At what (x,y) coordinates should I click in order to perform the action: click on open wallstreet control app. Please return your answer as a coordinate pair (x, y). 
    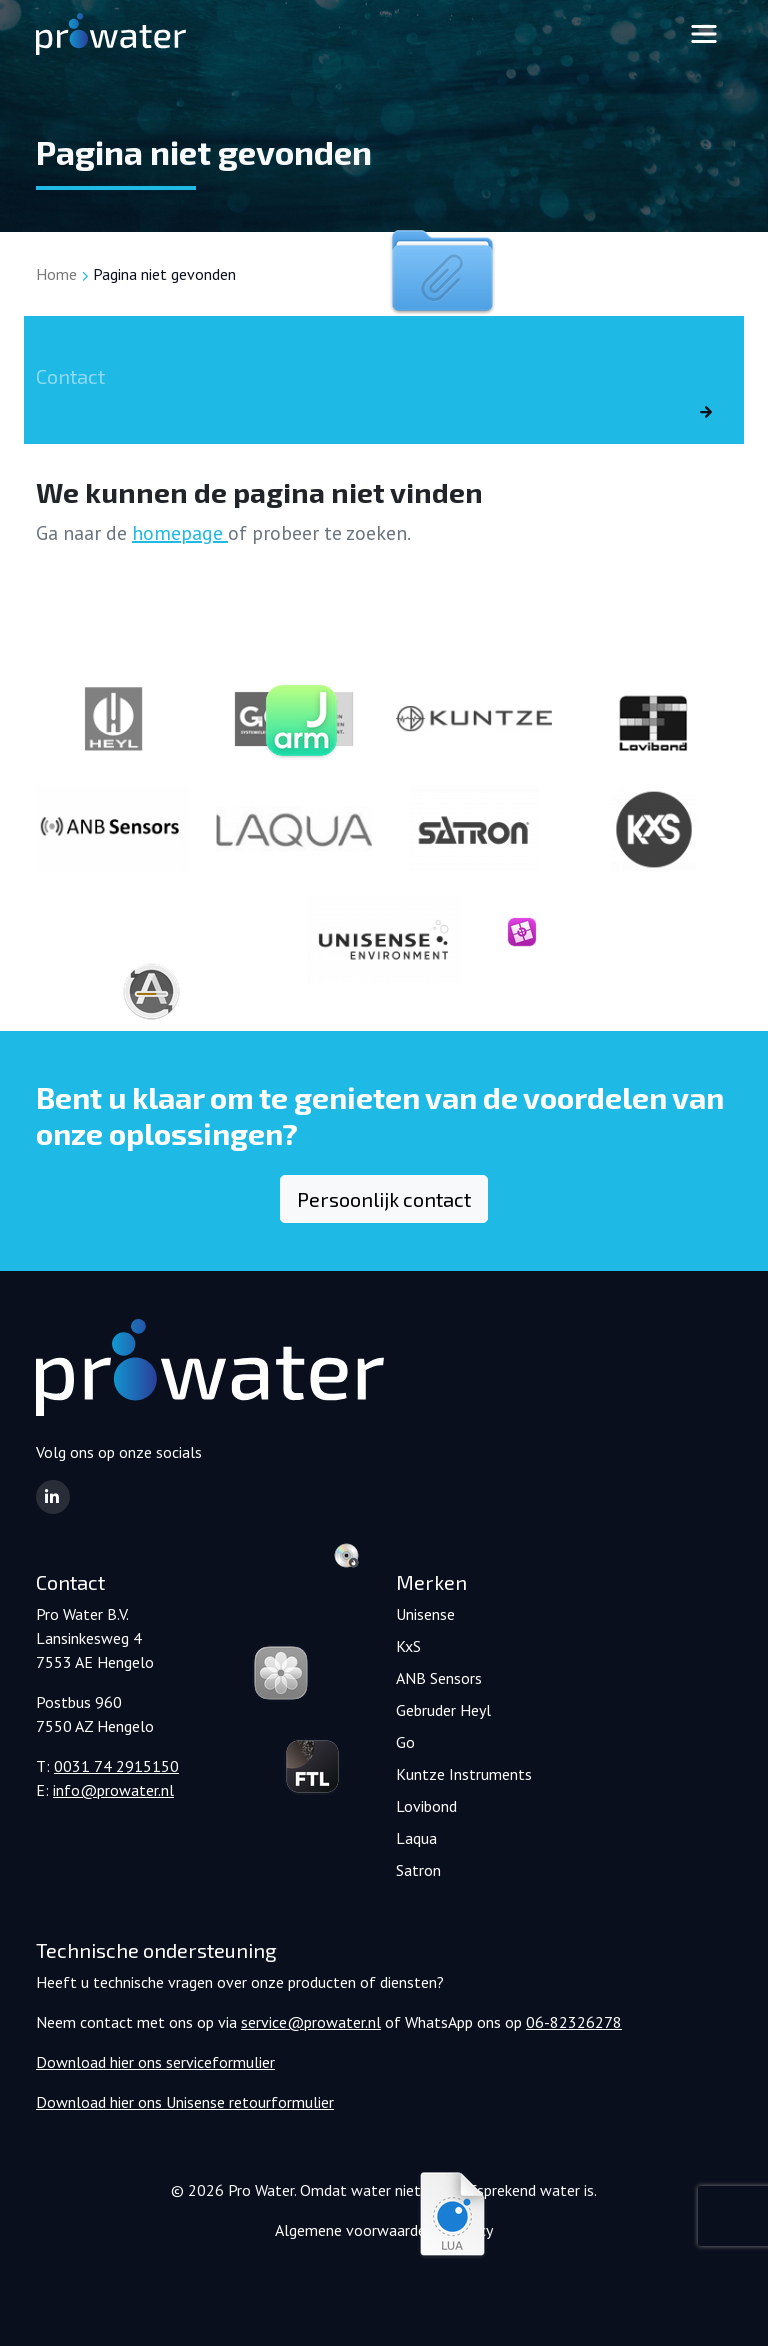
    Looking at the image, I should click on (522, 932).